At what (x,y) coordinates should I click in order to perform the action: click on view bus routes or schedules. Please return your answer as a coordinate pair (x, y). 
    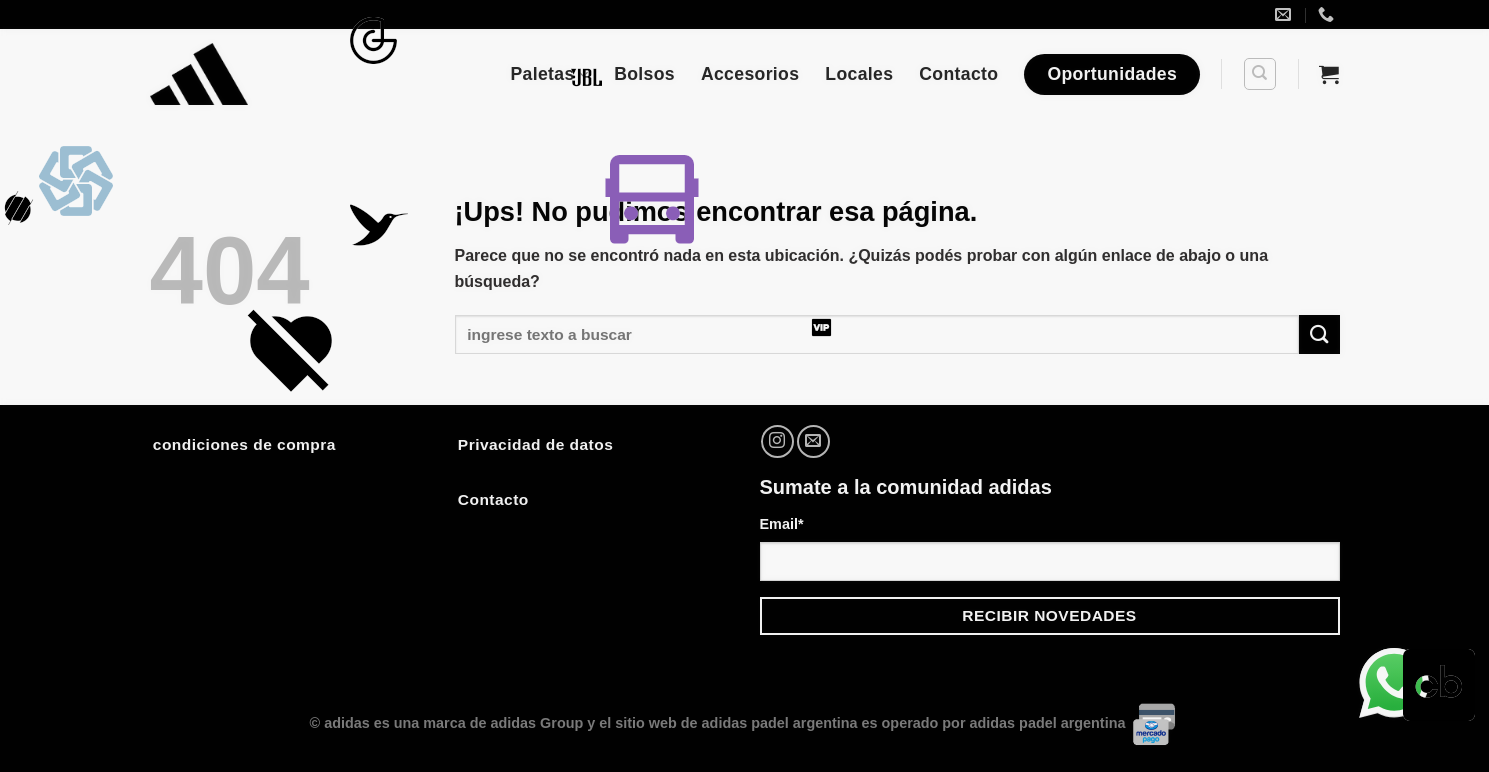
    Looking at the image, I should click on (652, 197).